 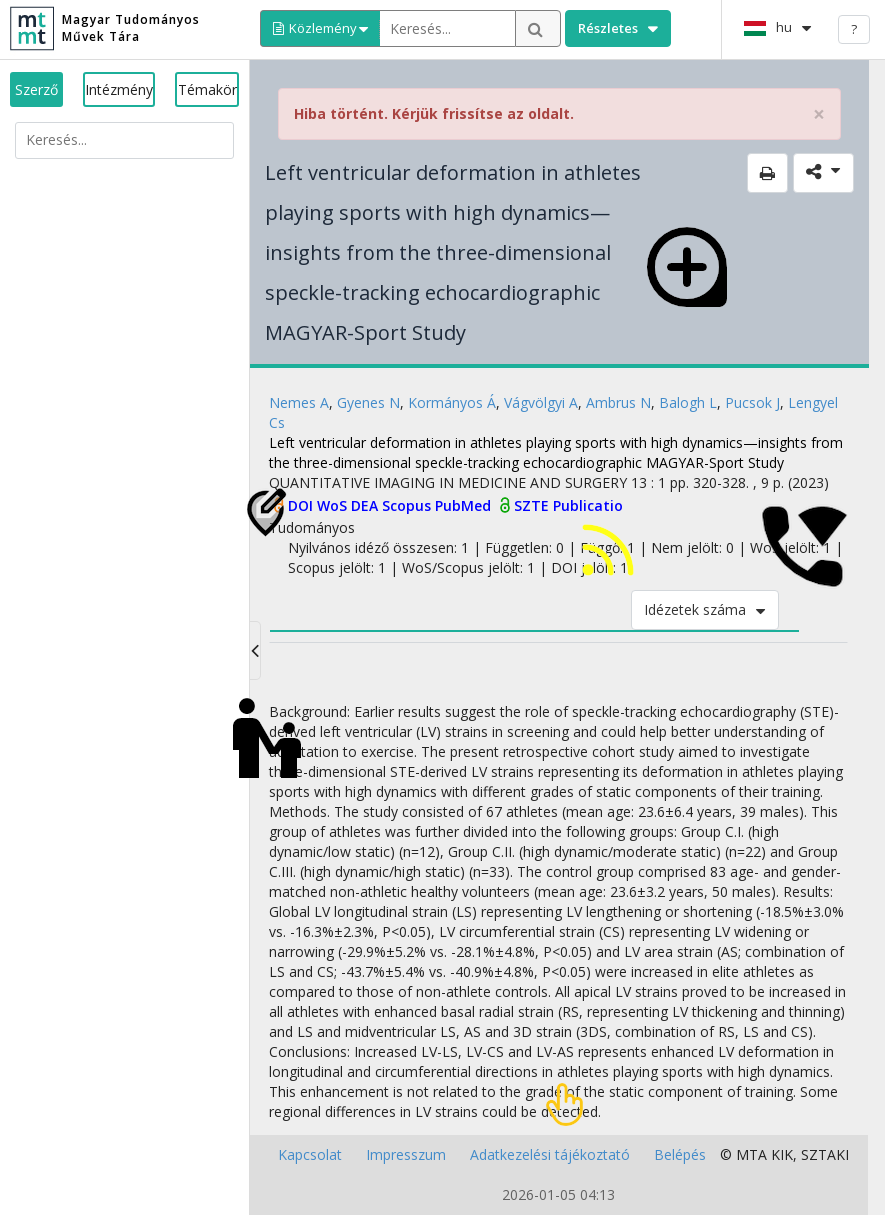 I want to click on zoom in on image or content, so click(x=687, y=267).